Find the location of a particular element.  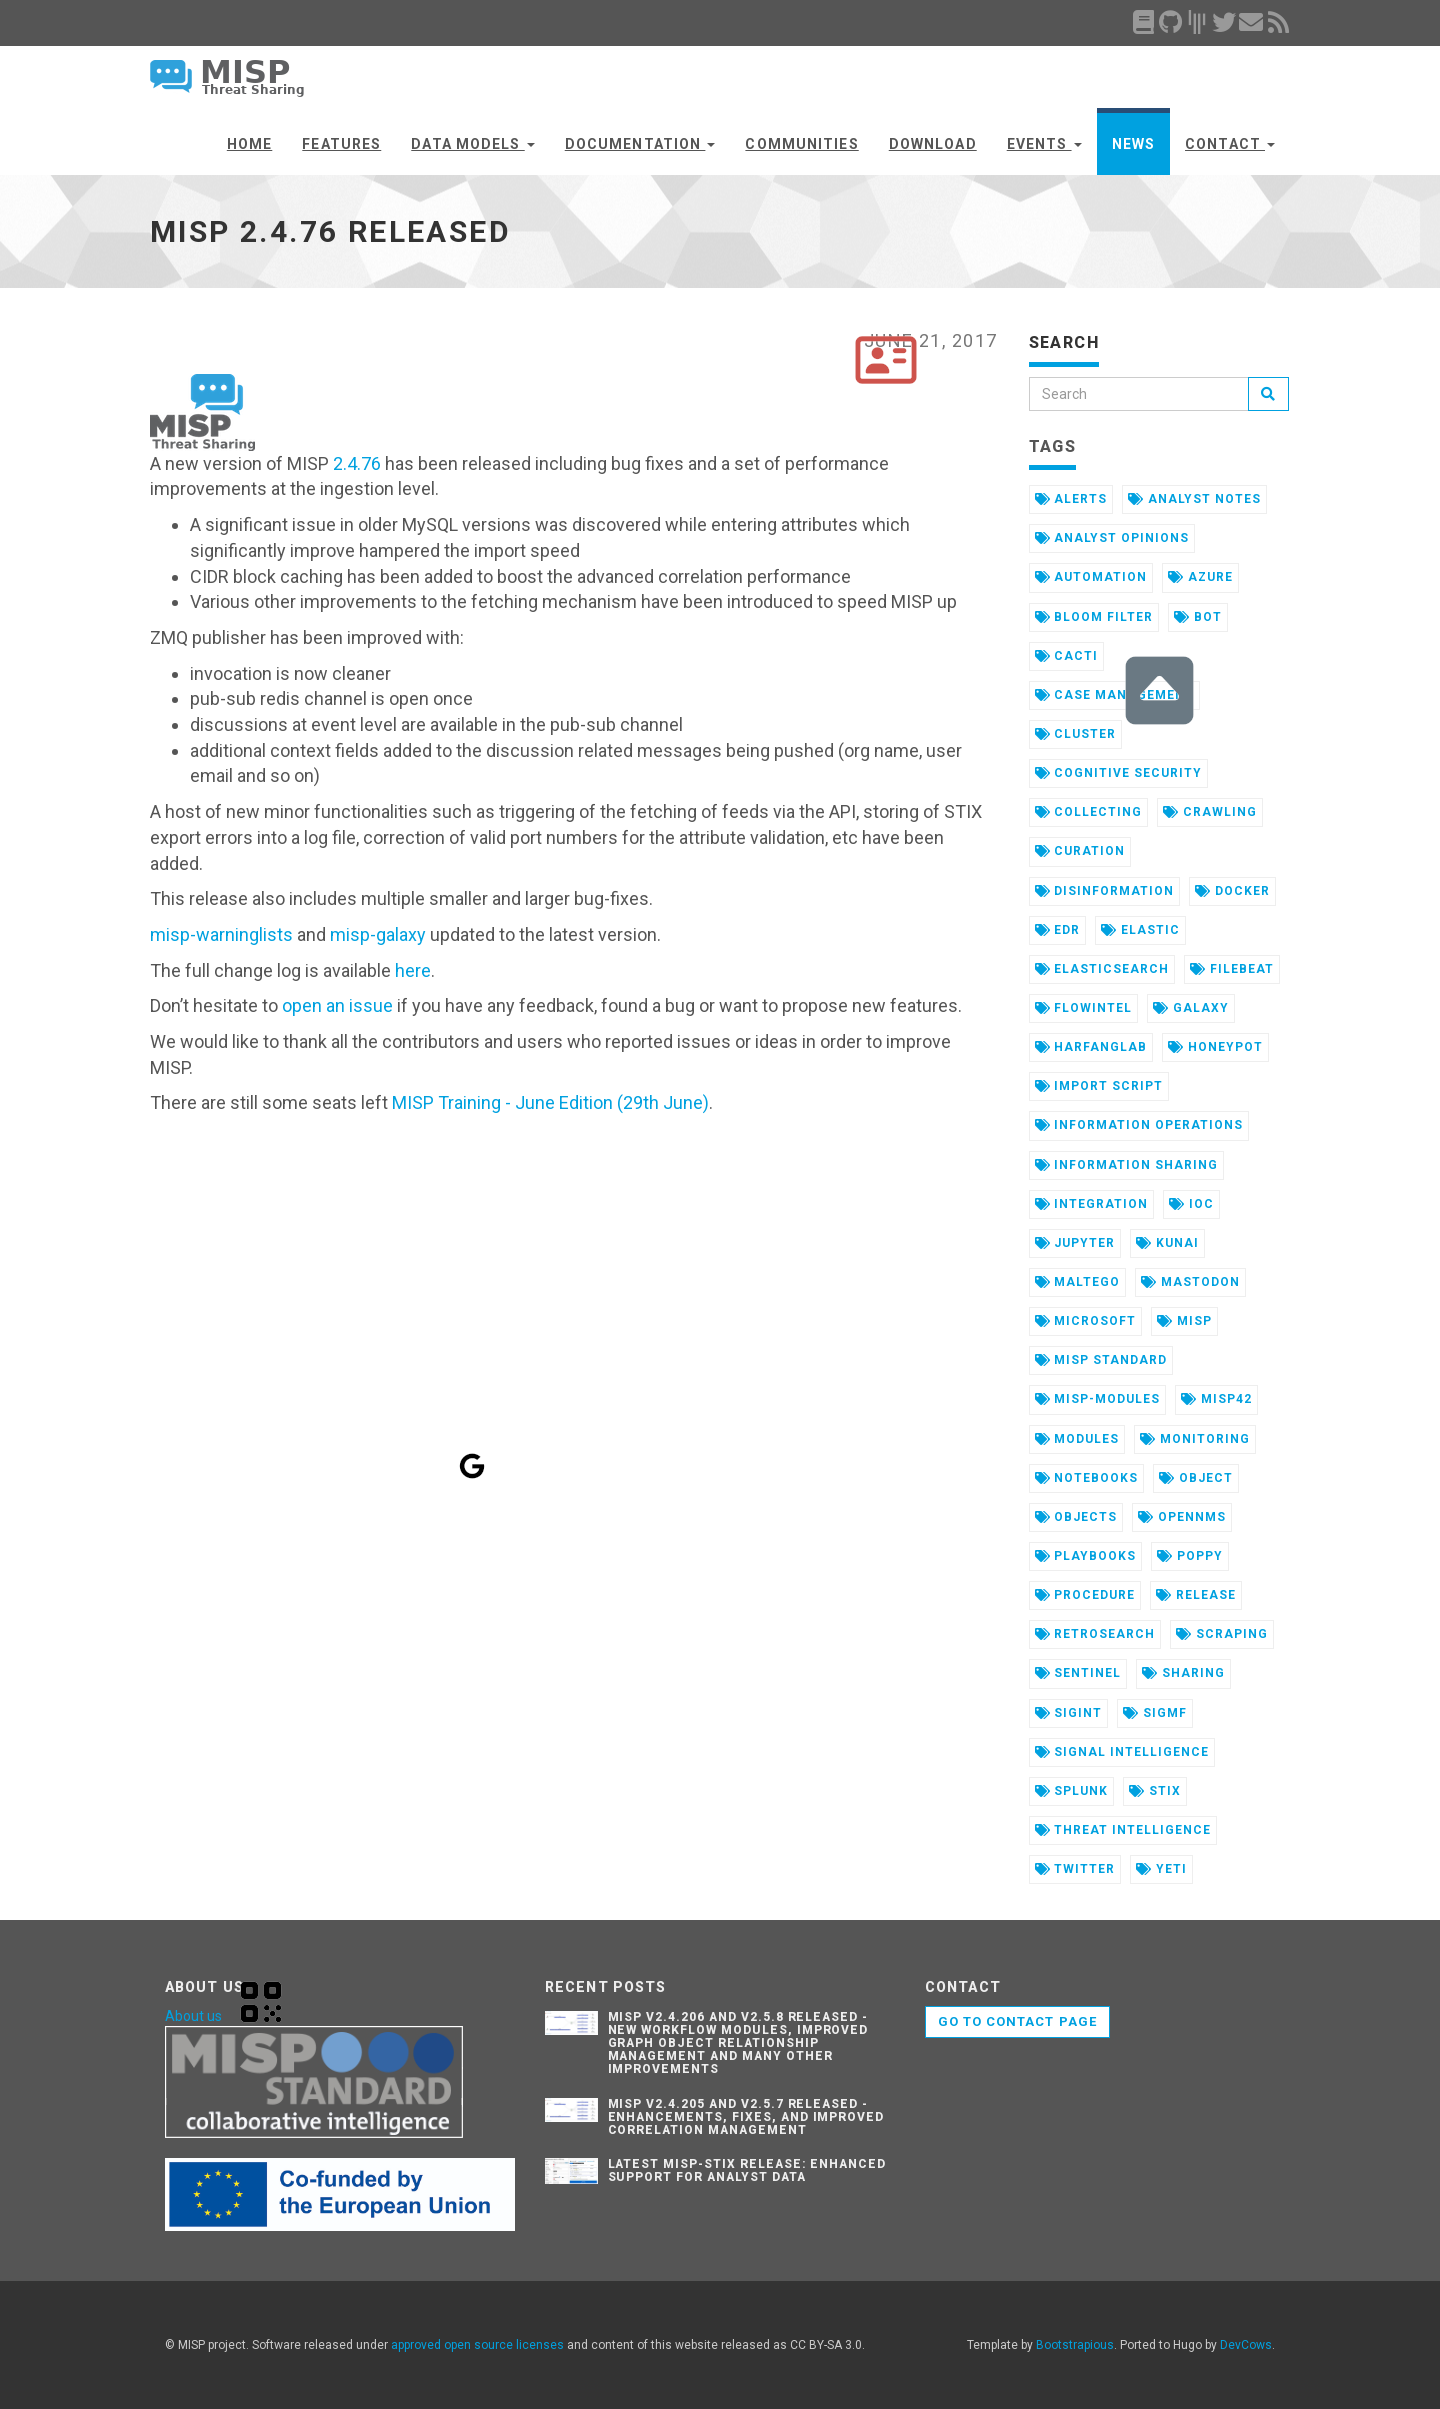

sign in with Google is located at coordinates (472, 1466).